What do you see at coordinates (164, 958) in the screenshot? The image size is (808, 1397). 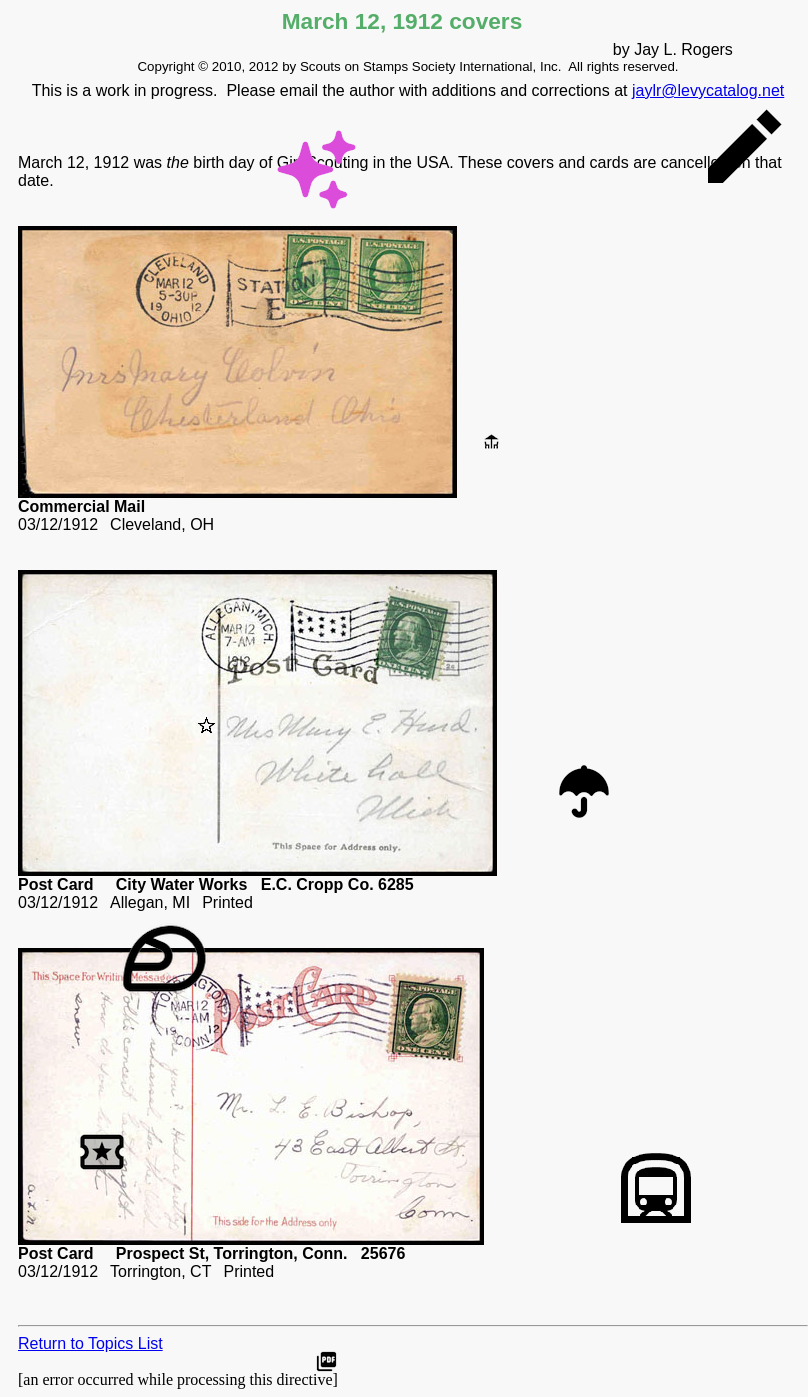 I see `access motorsports or racing content` at bounding box center [164, 958].